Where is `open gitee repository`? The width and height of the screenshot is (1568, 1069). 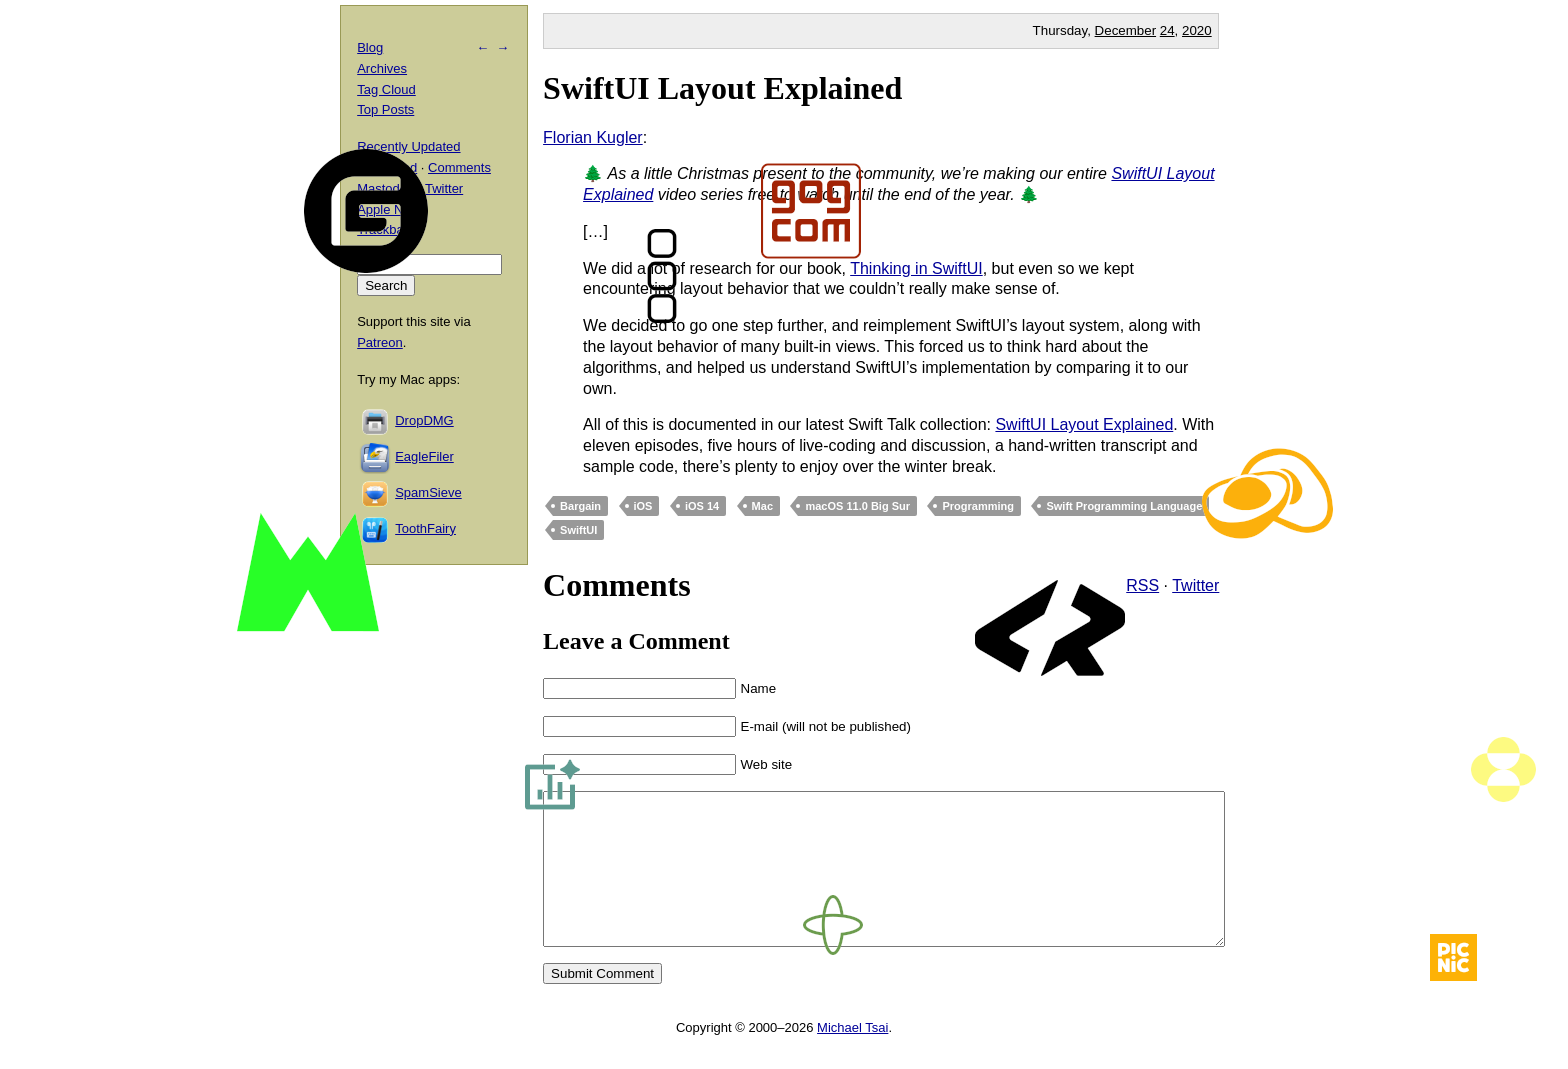
open gitee repository is located at coordinates (366, 211).